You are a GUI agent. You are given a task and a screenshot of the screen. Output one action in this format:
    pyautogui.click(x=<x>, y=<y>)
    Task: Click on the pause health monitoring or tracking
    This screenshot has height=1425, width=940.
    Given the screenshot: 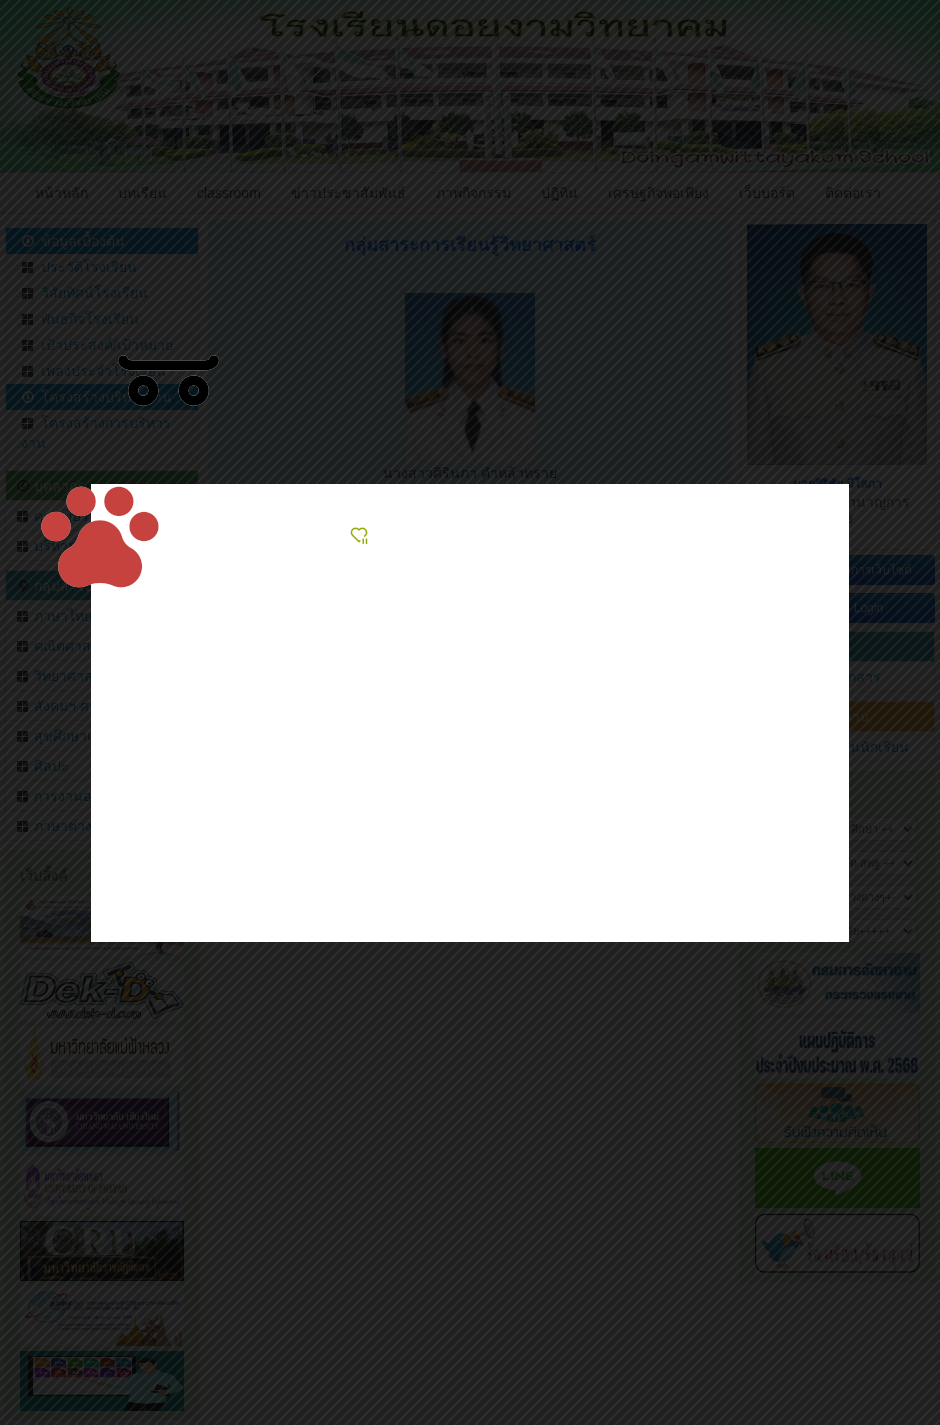 What is the action you would take?
    pyautogui.click(x=359, y=535)
    